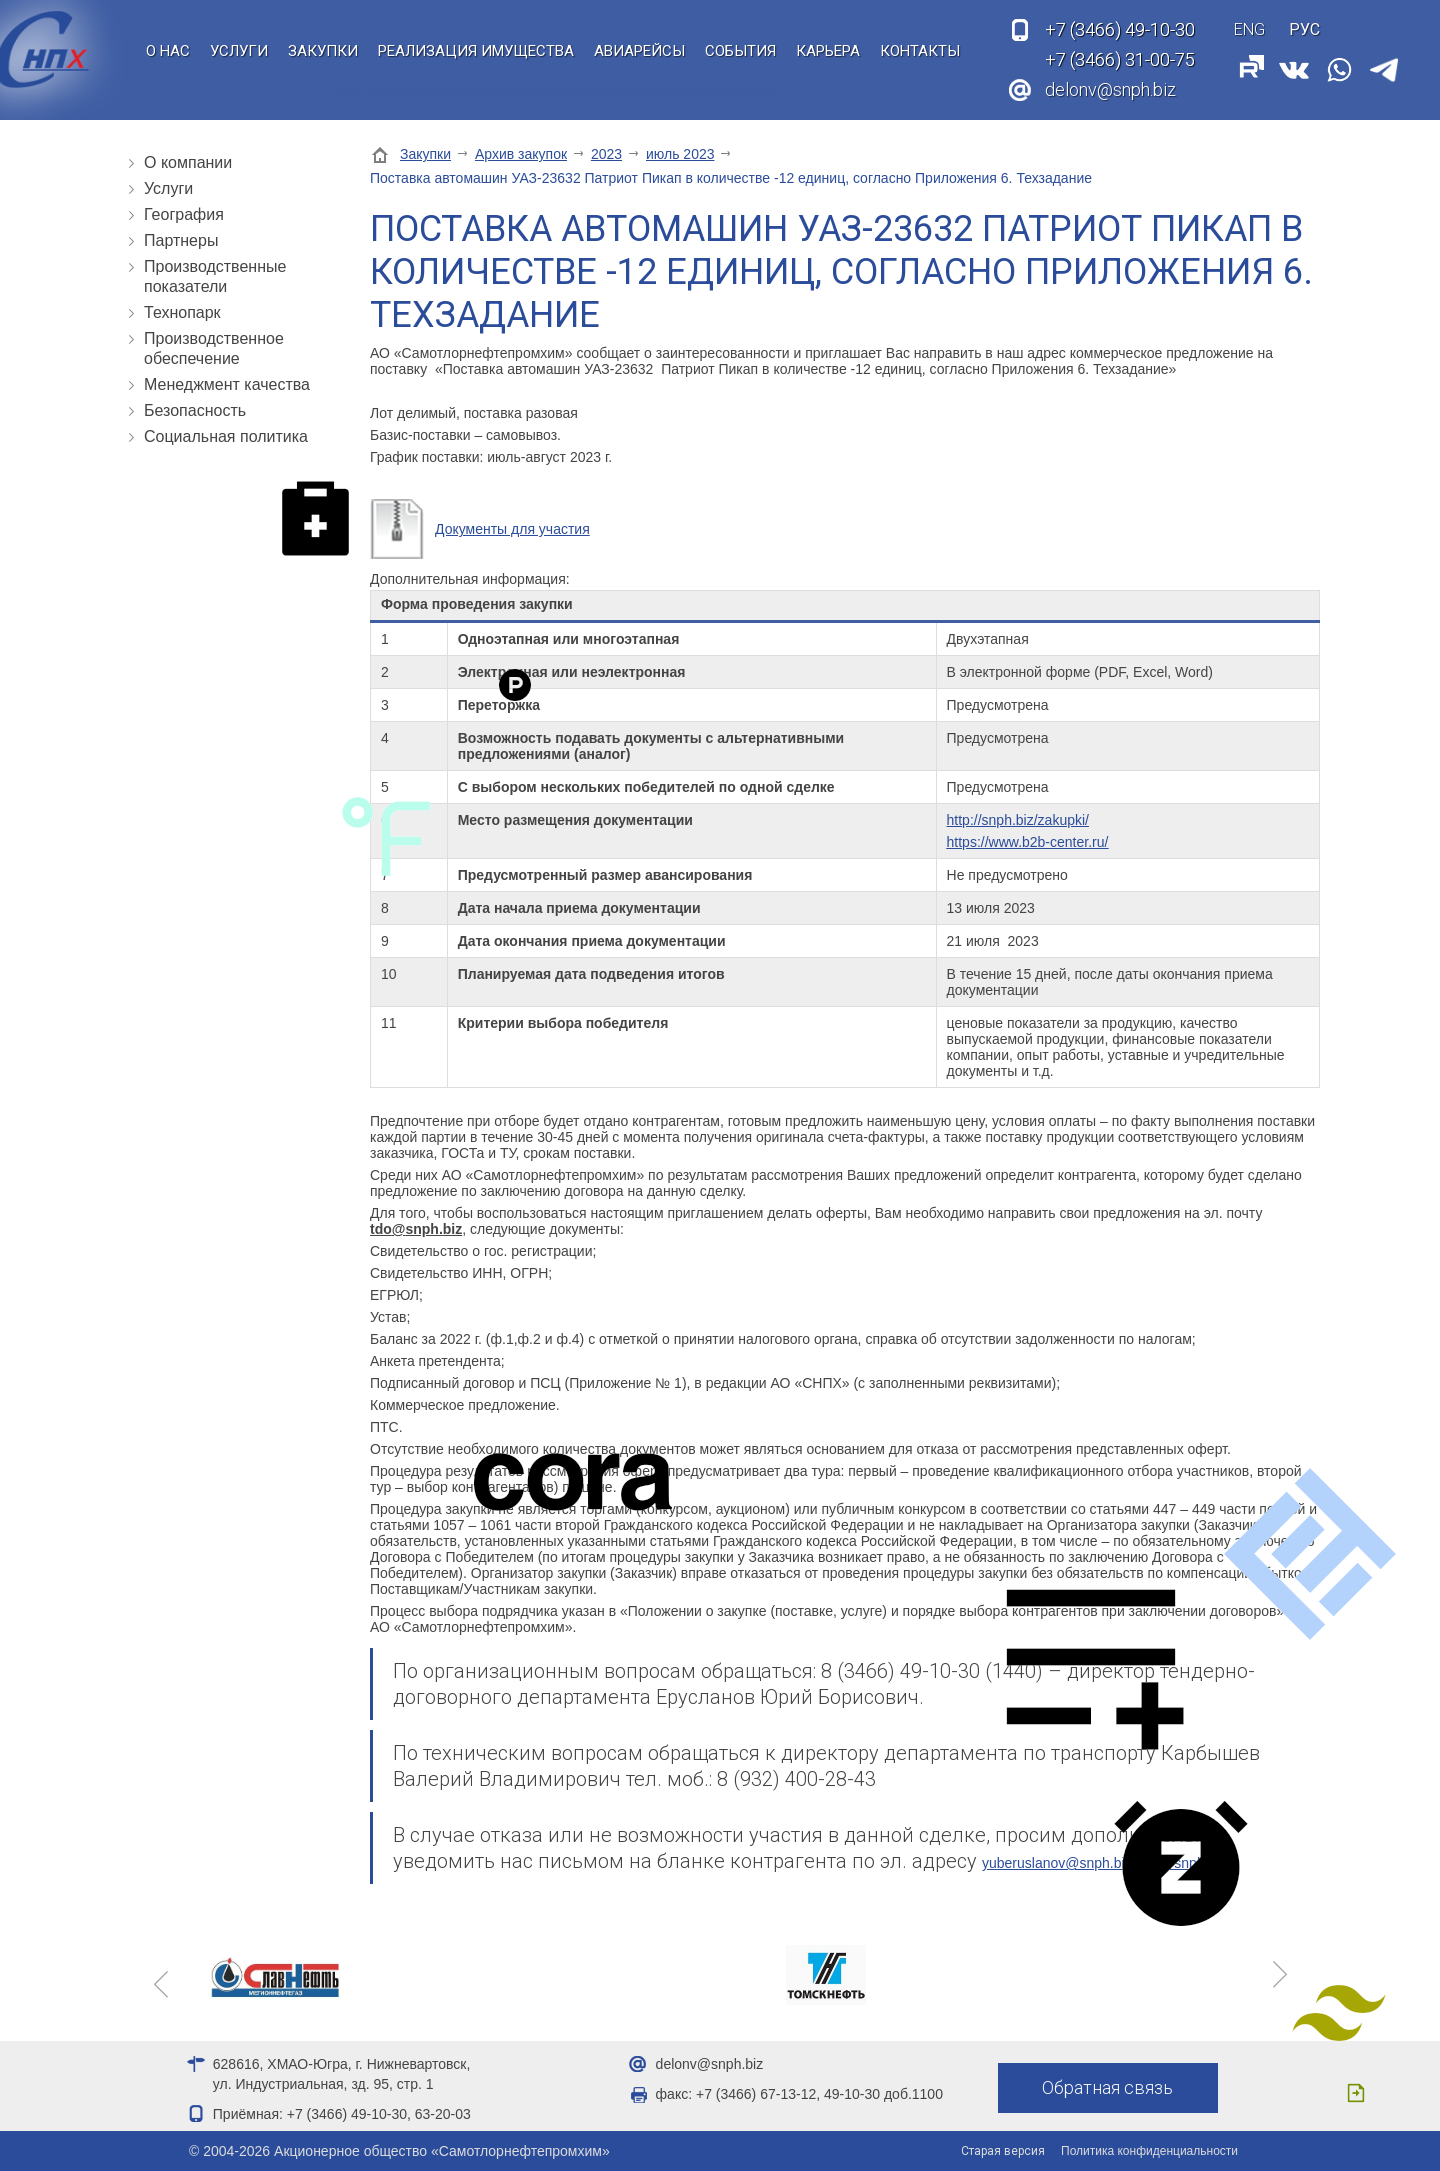 Image resolution: width=1440 pixels, height=2171 pixels. I want to click on indicates temperature displayed in fahrenheit, so click(390, 836).